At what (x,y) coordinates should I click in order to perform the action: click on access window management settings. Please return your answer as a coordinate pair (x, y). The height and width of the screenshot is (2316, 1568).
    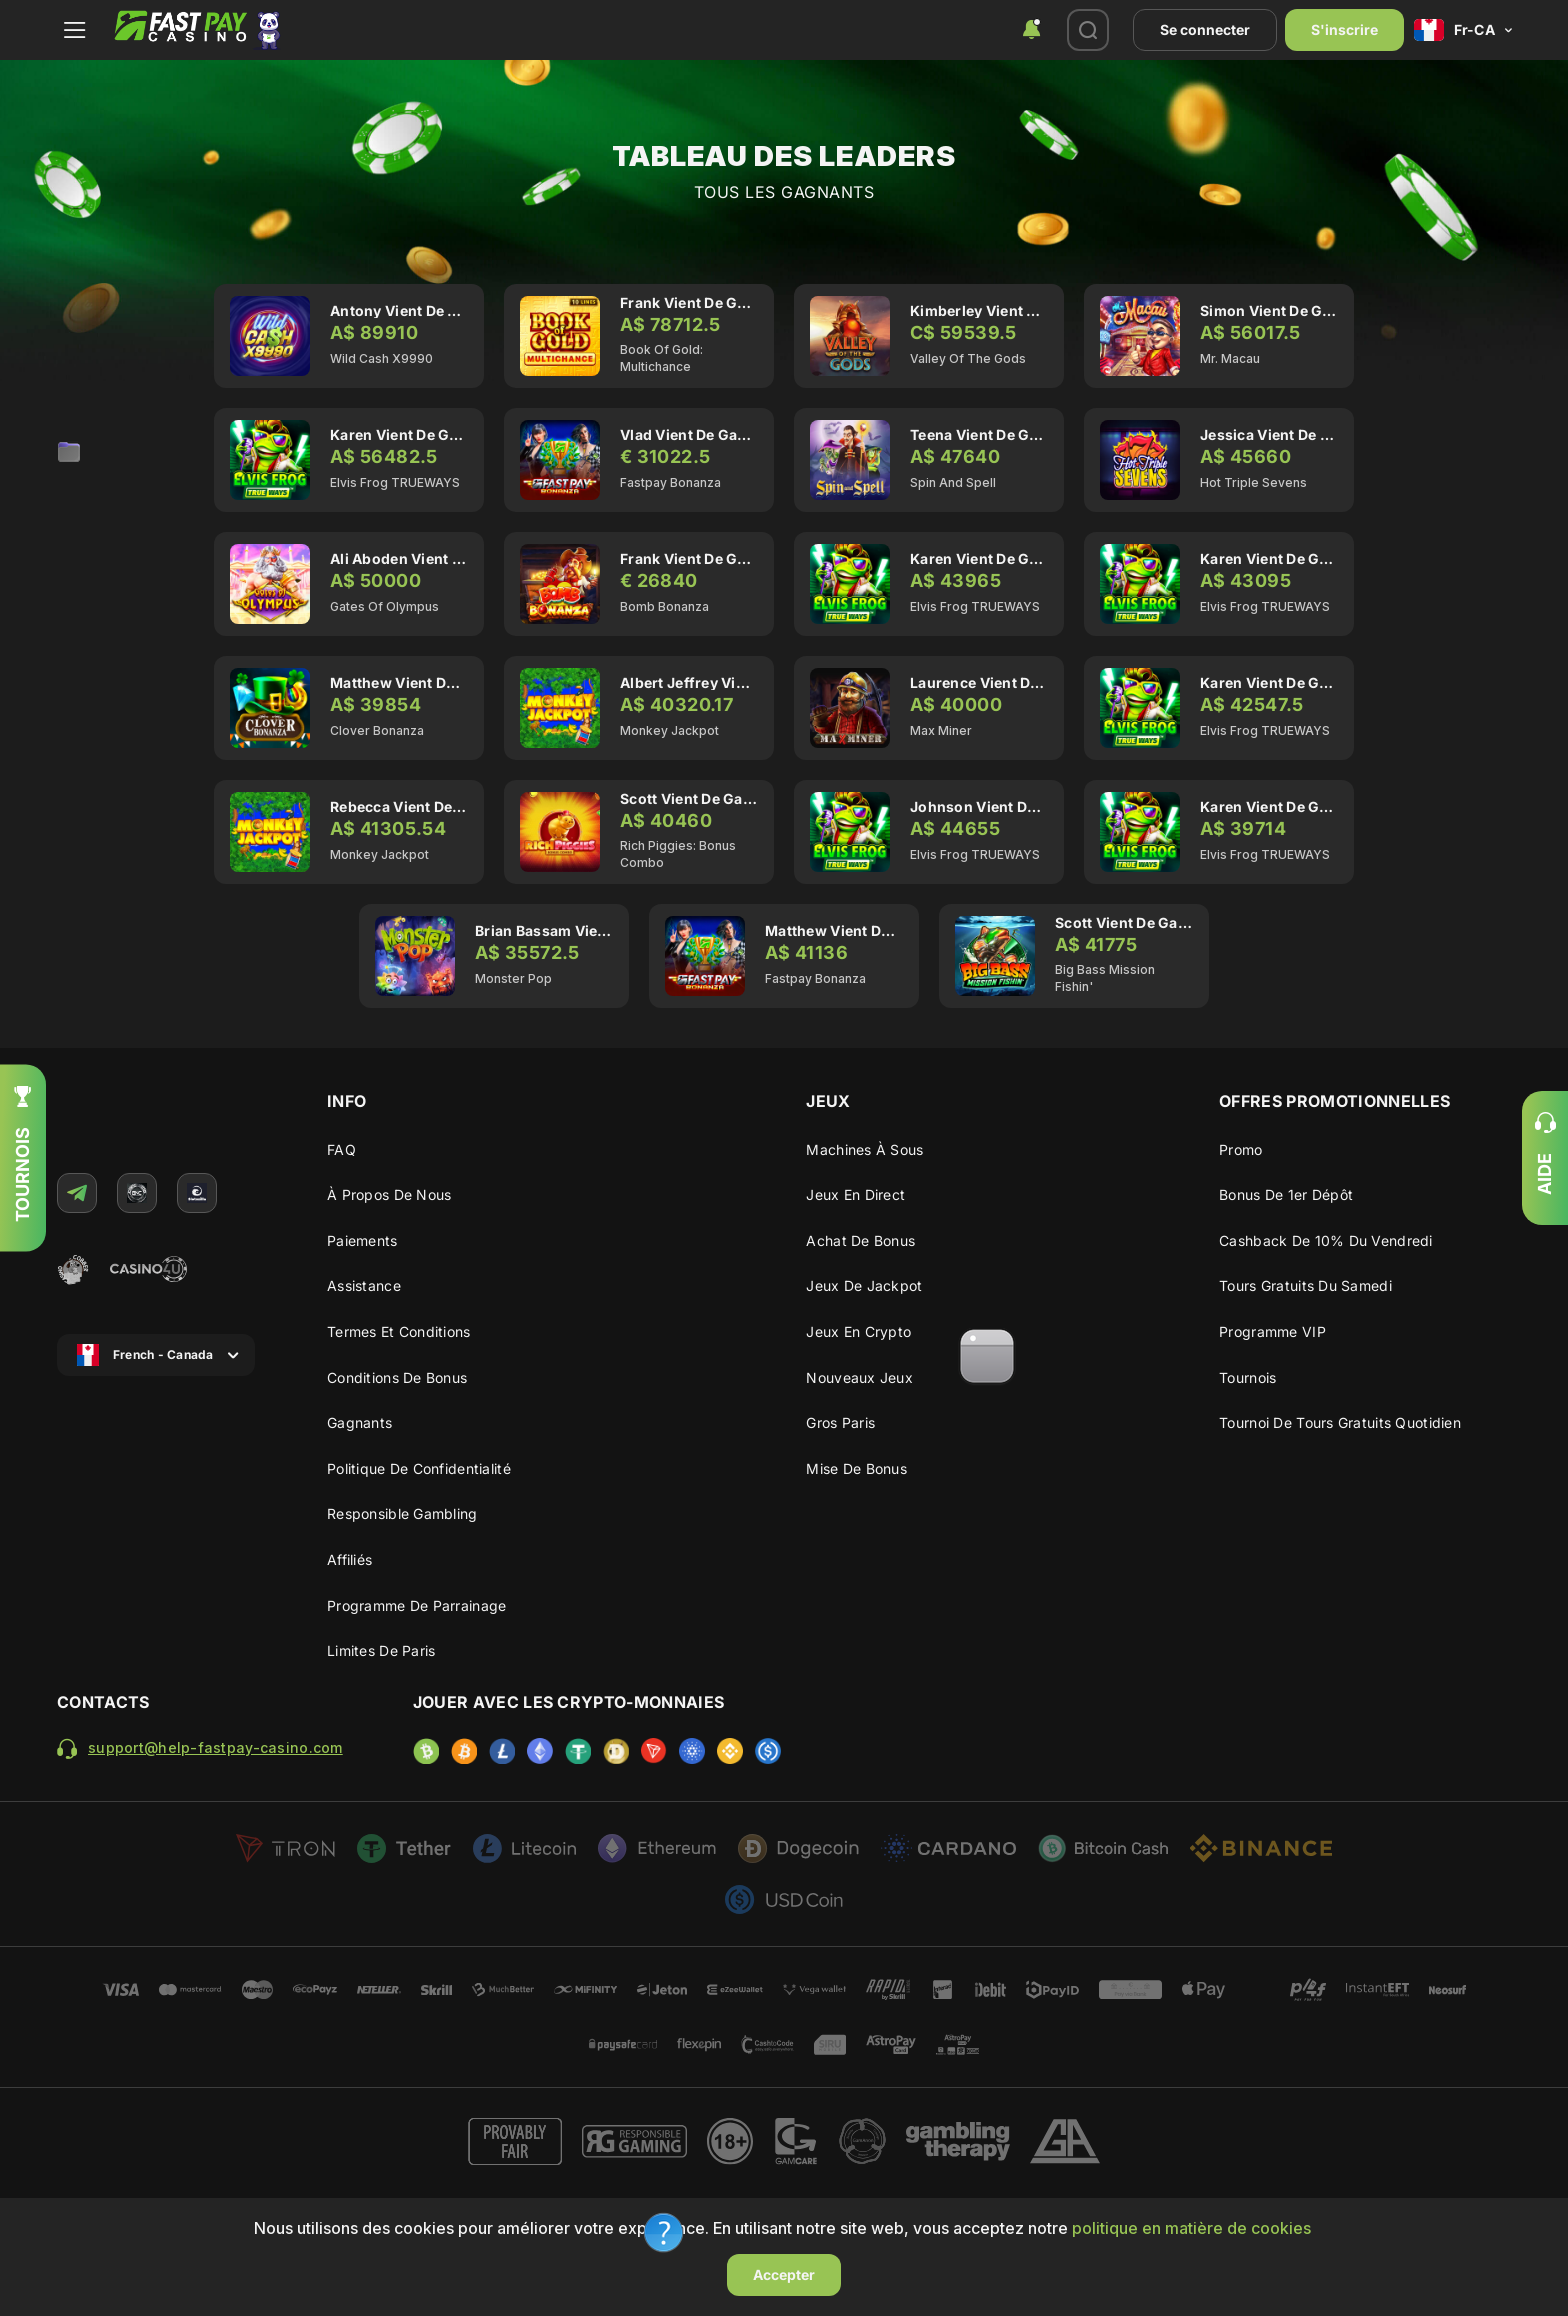
    Looking at the image, I should click on (987, 1357).